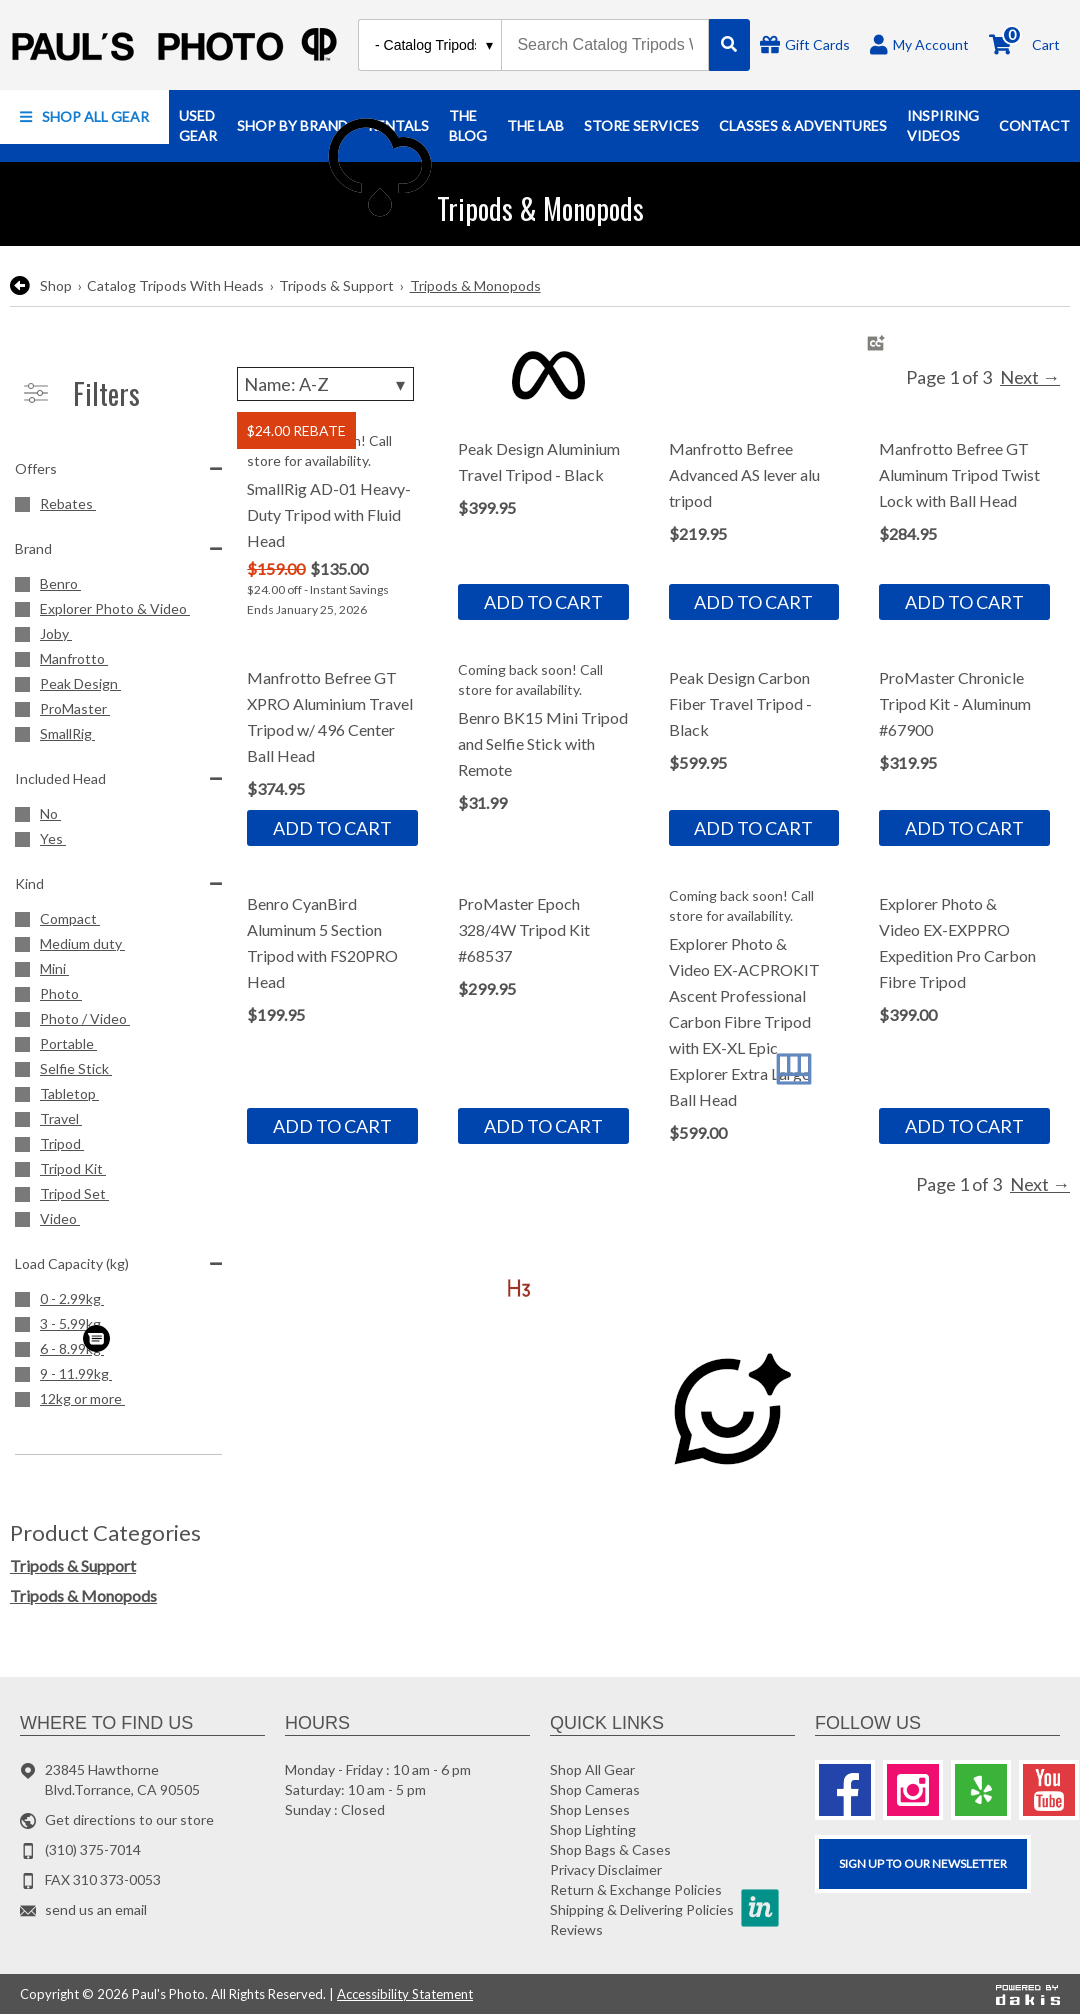 The height and width of the screenshot is (2014, 1080). What do you see at coordinates (548, 375) in the screenshot?
I see `meta company logo` at bounding box center [548, 375].